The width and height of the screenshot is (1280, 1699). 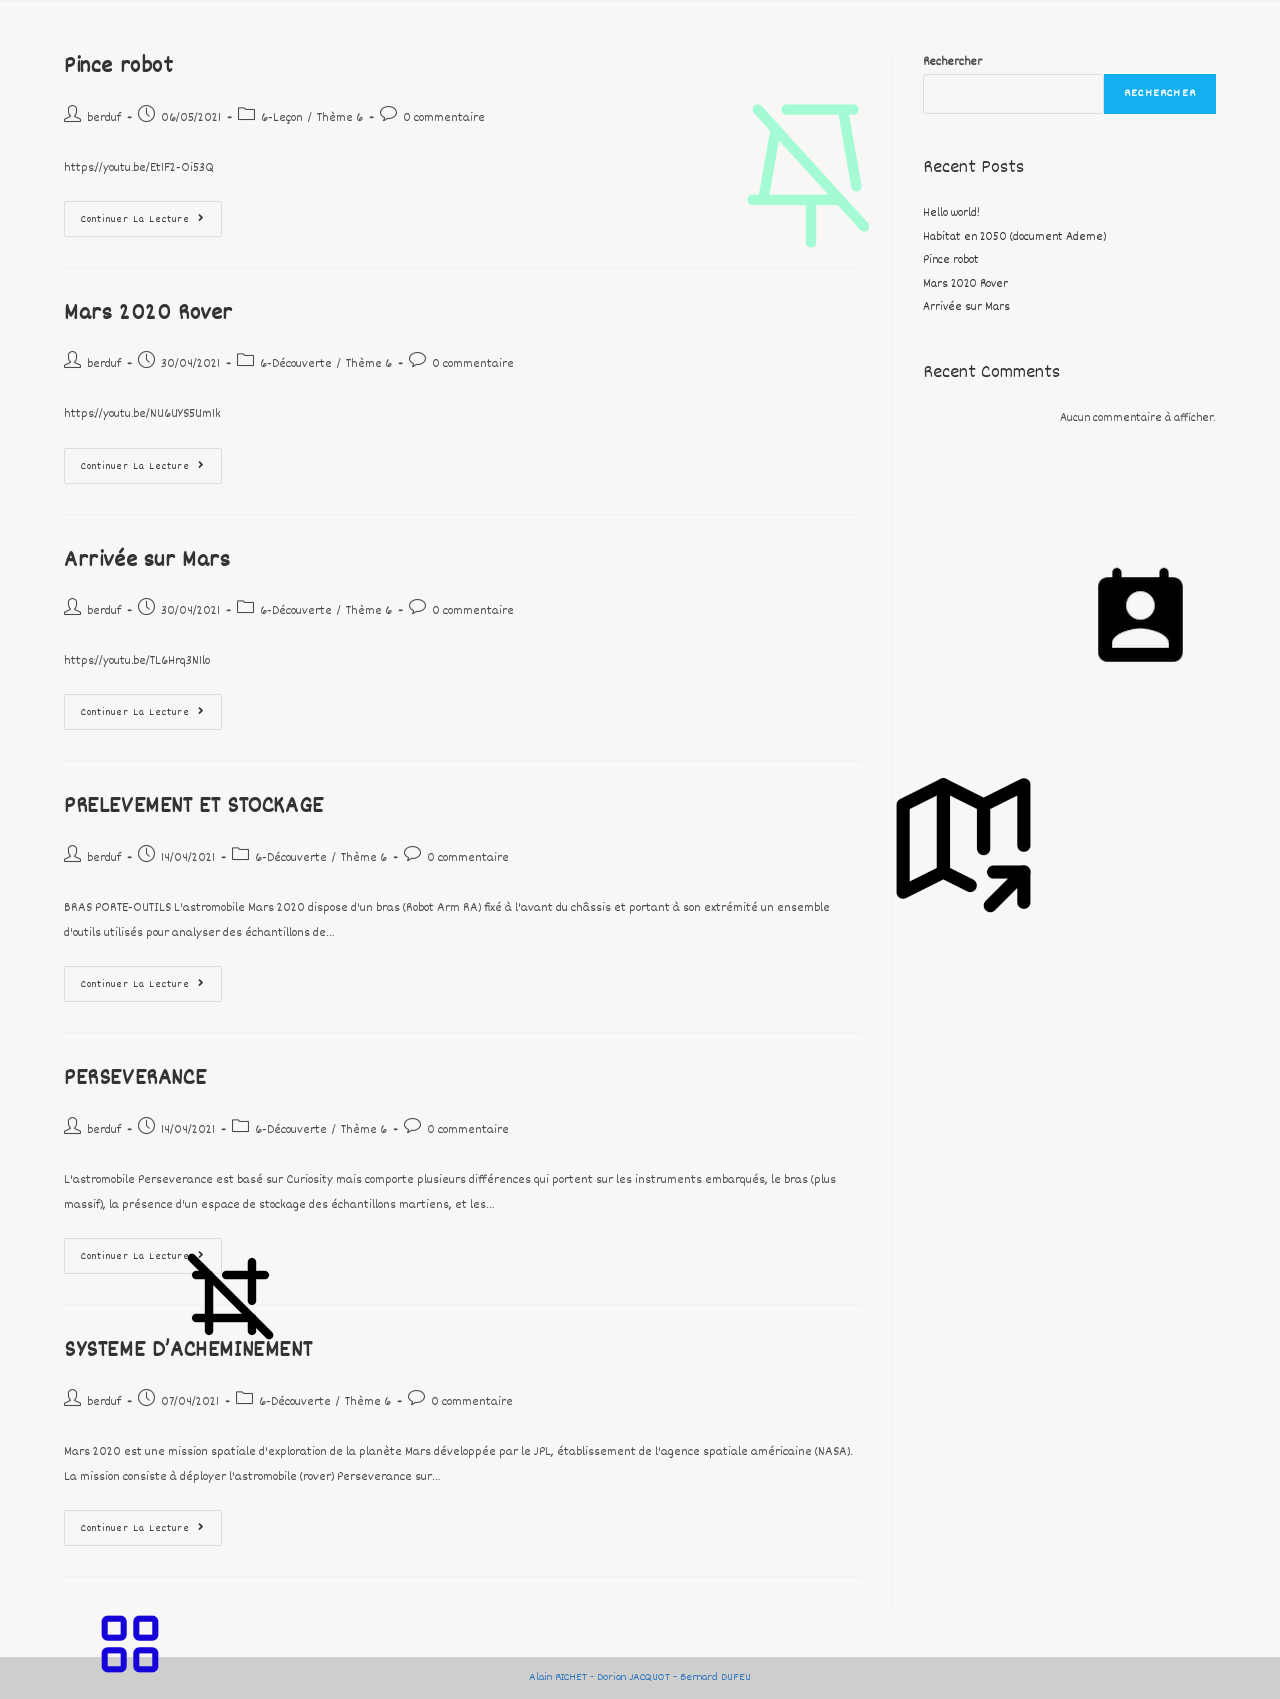 I want to click on share your current location, so click(x=963, y=838).